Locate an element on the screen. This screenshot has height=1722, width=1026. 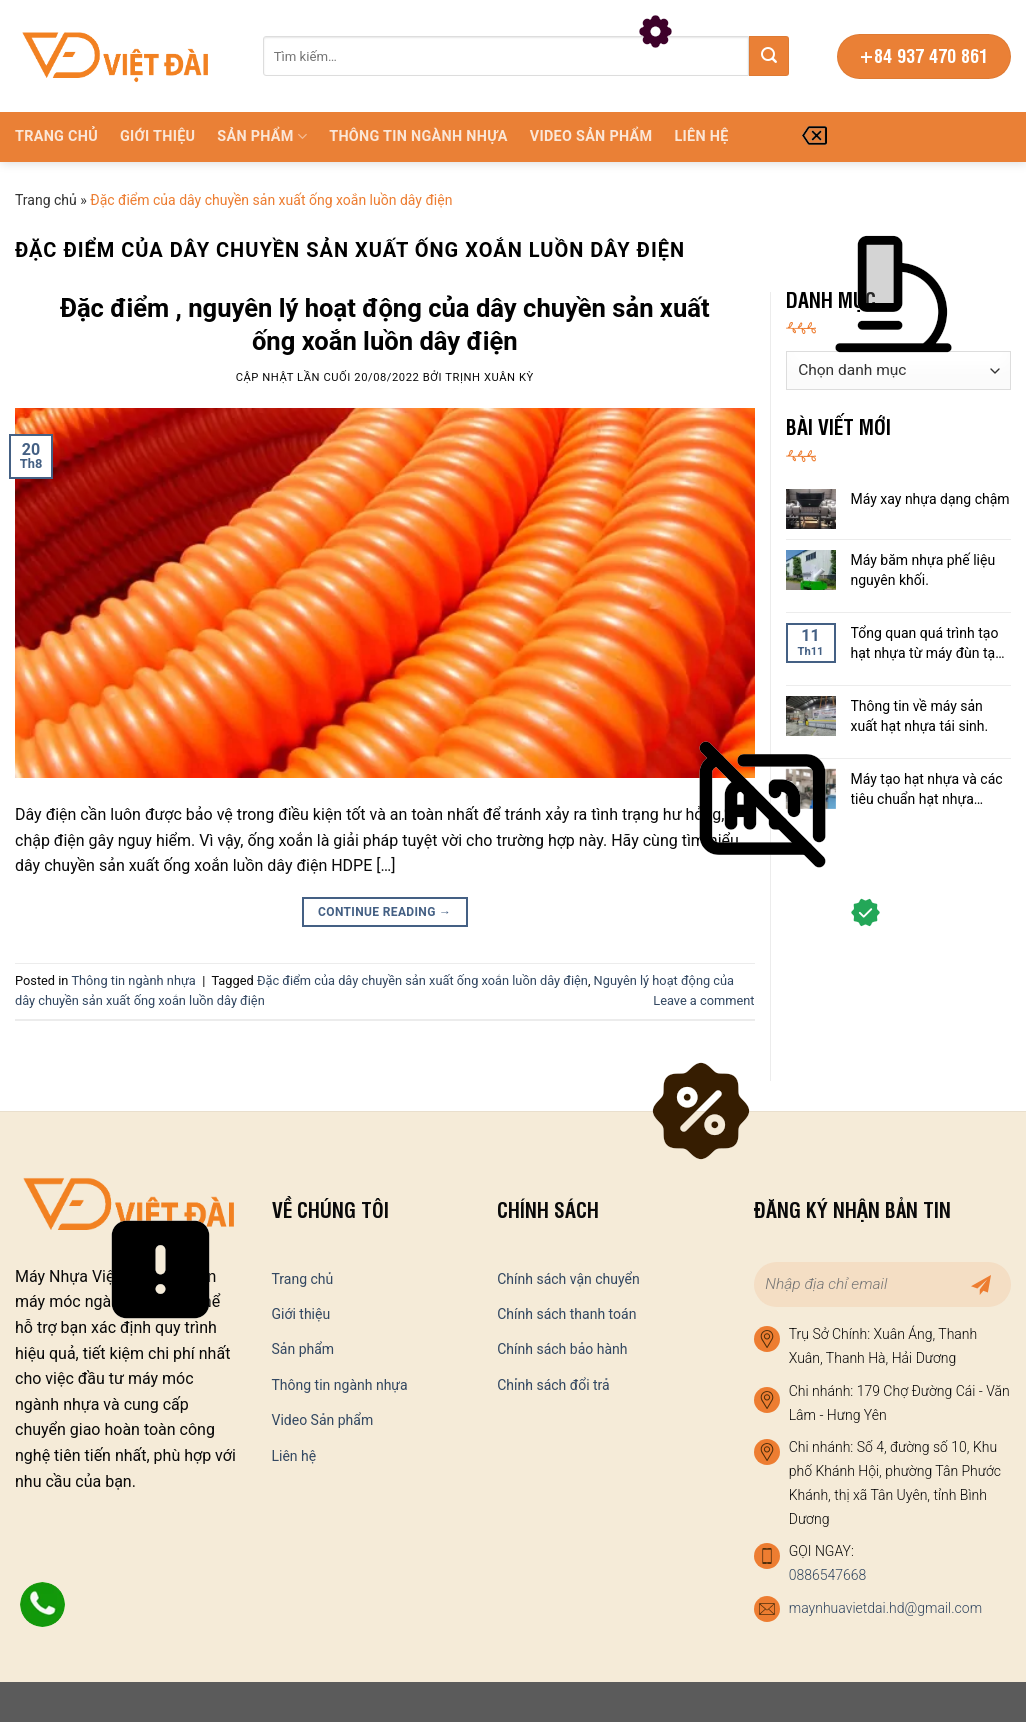
access research or scientific tools is located at coordinates (893, 298).